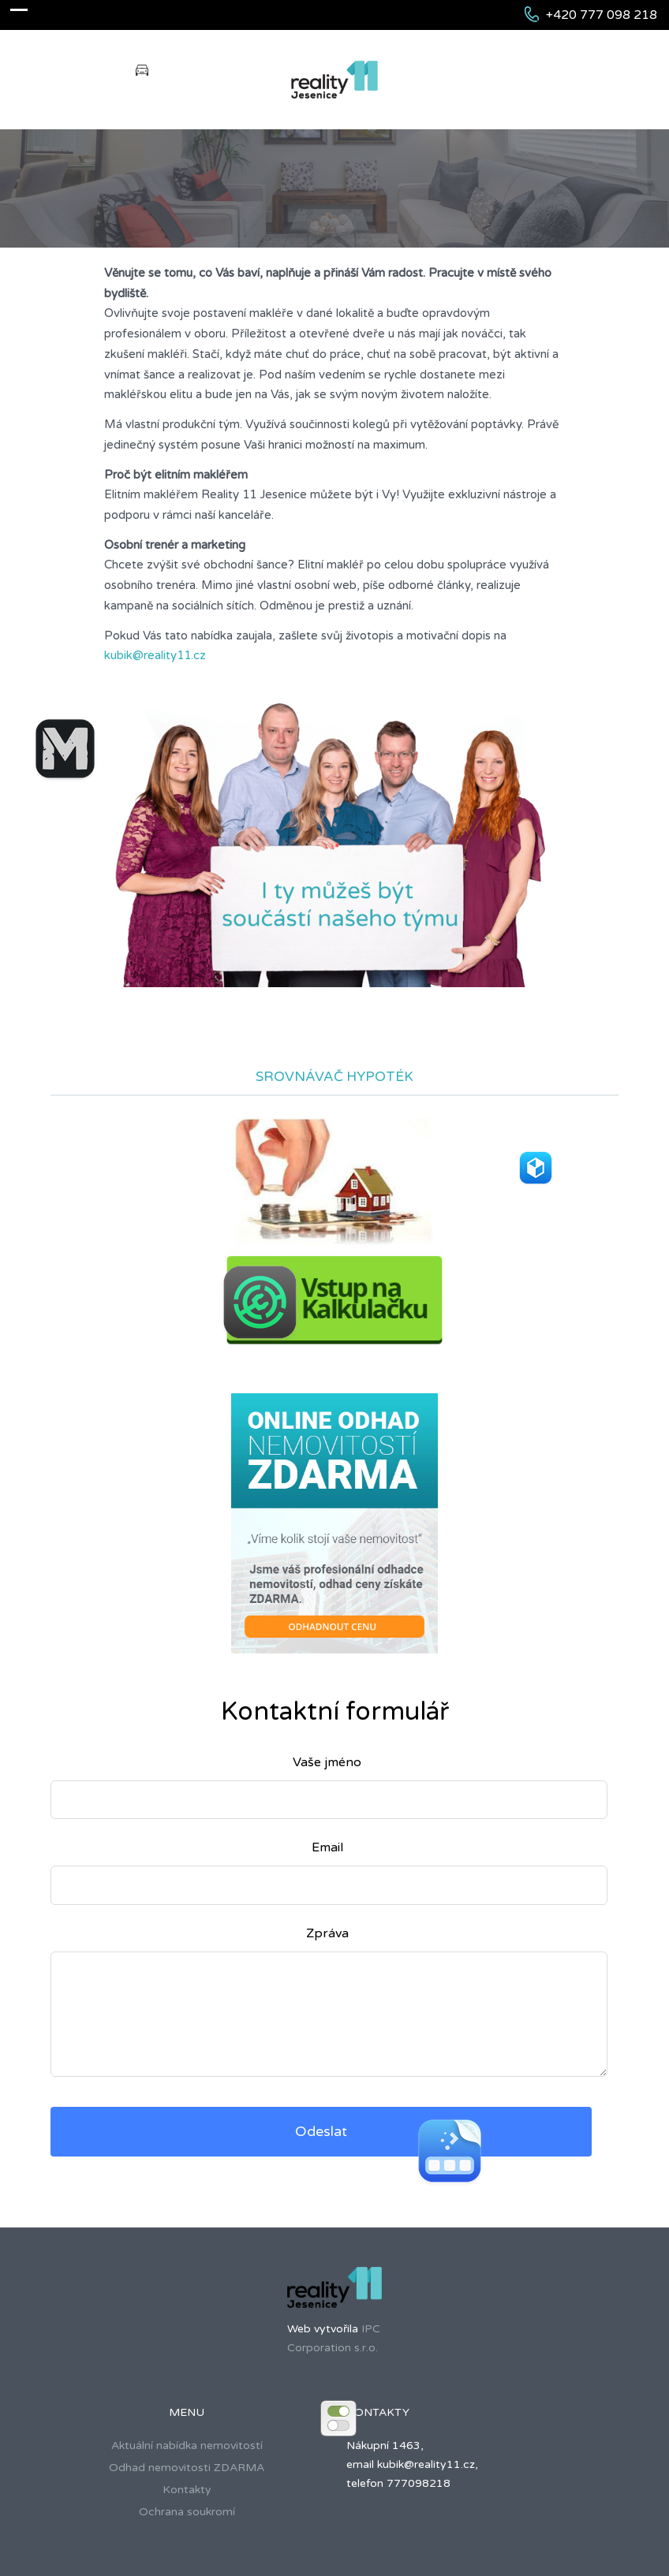  What do you see at coordinates (260, 1302) in the screenshot?
I see `open modrinth app for managing minecraft mods` at bounding box center [260, 1302].